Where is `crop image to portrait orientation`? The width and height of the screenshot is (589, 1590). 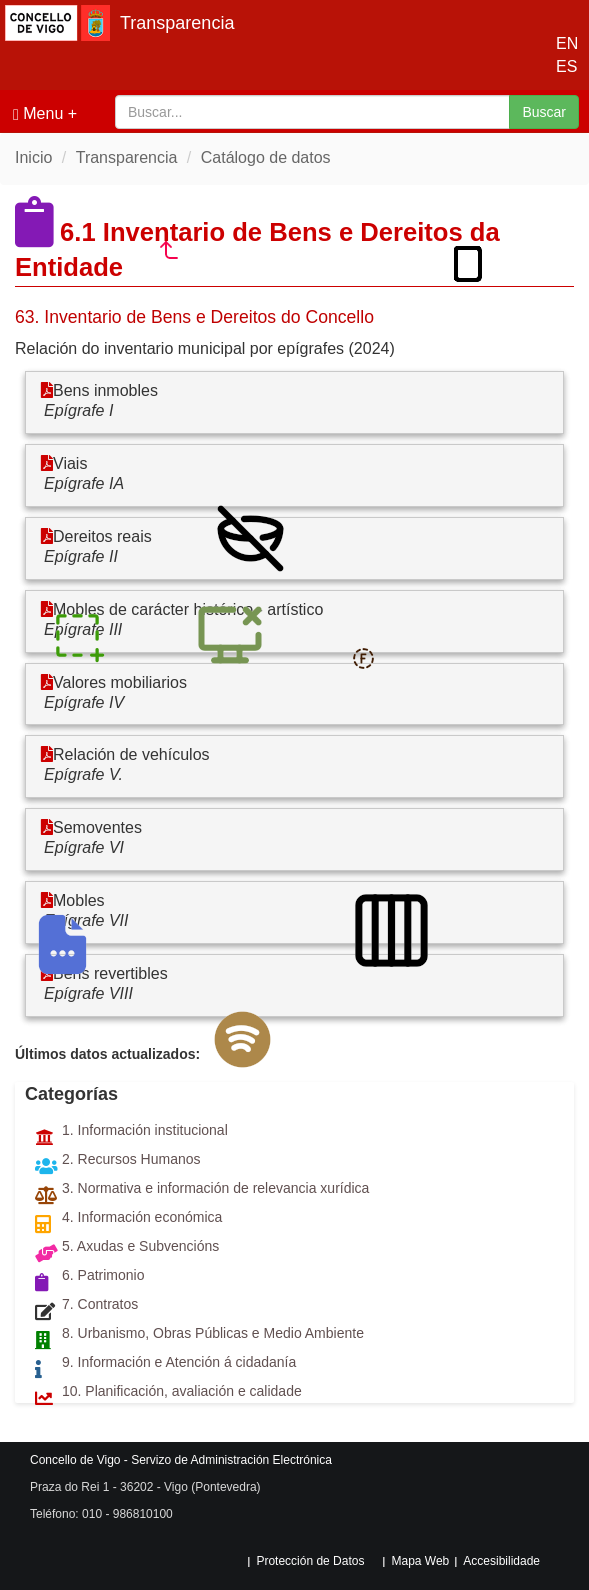
crop image to portrait orientation is located at coordinates (468, 264).